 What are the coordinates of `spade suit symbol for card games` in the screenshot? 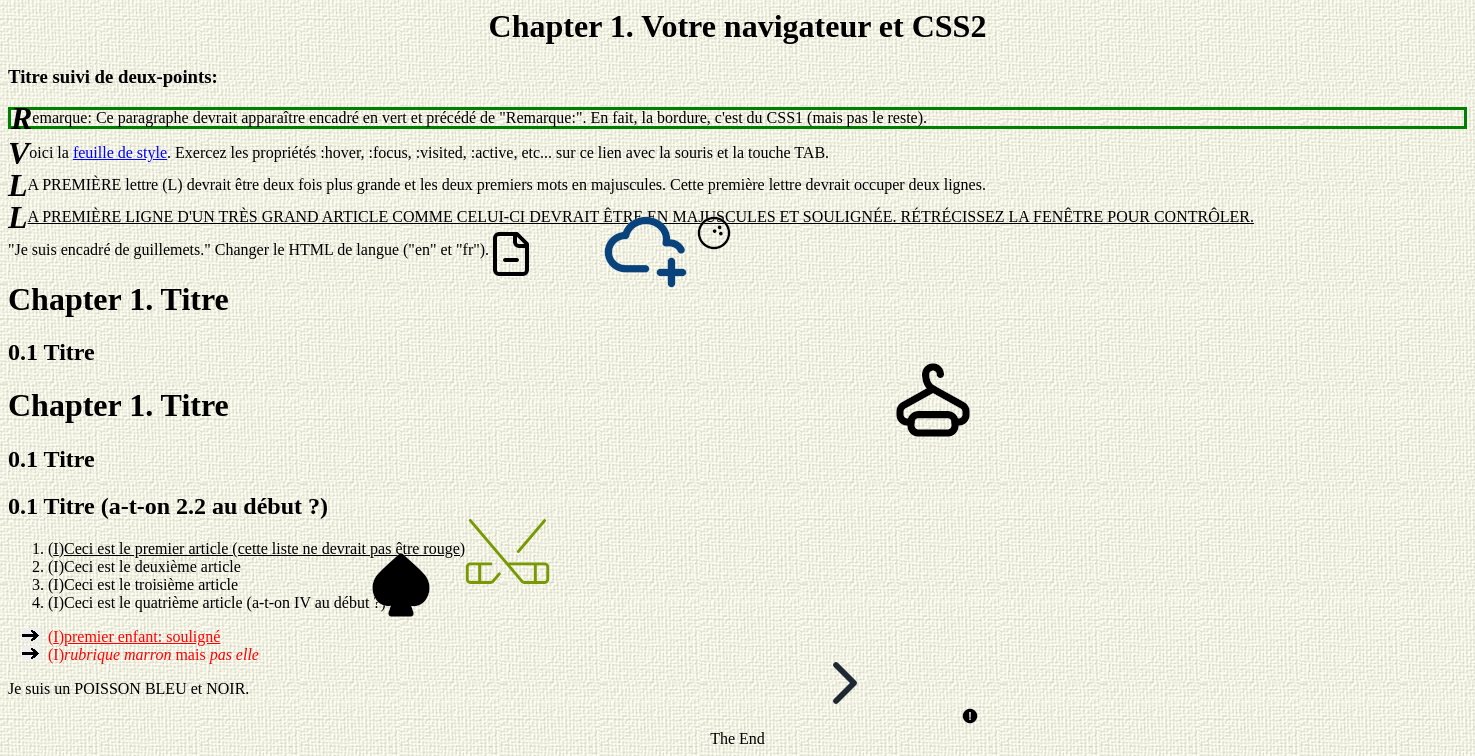 It's located at (401, 585).